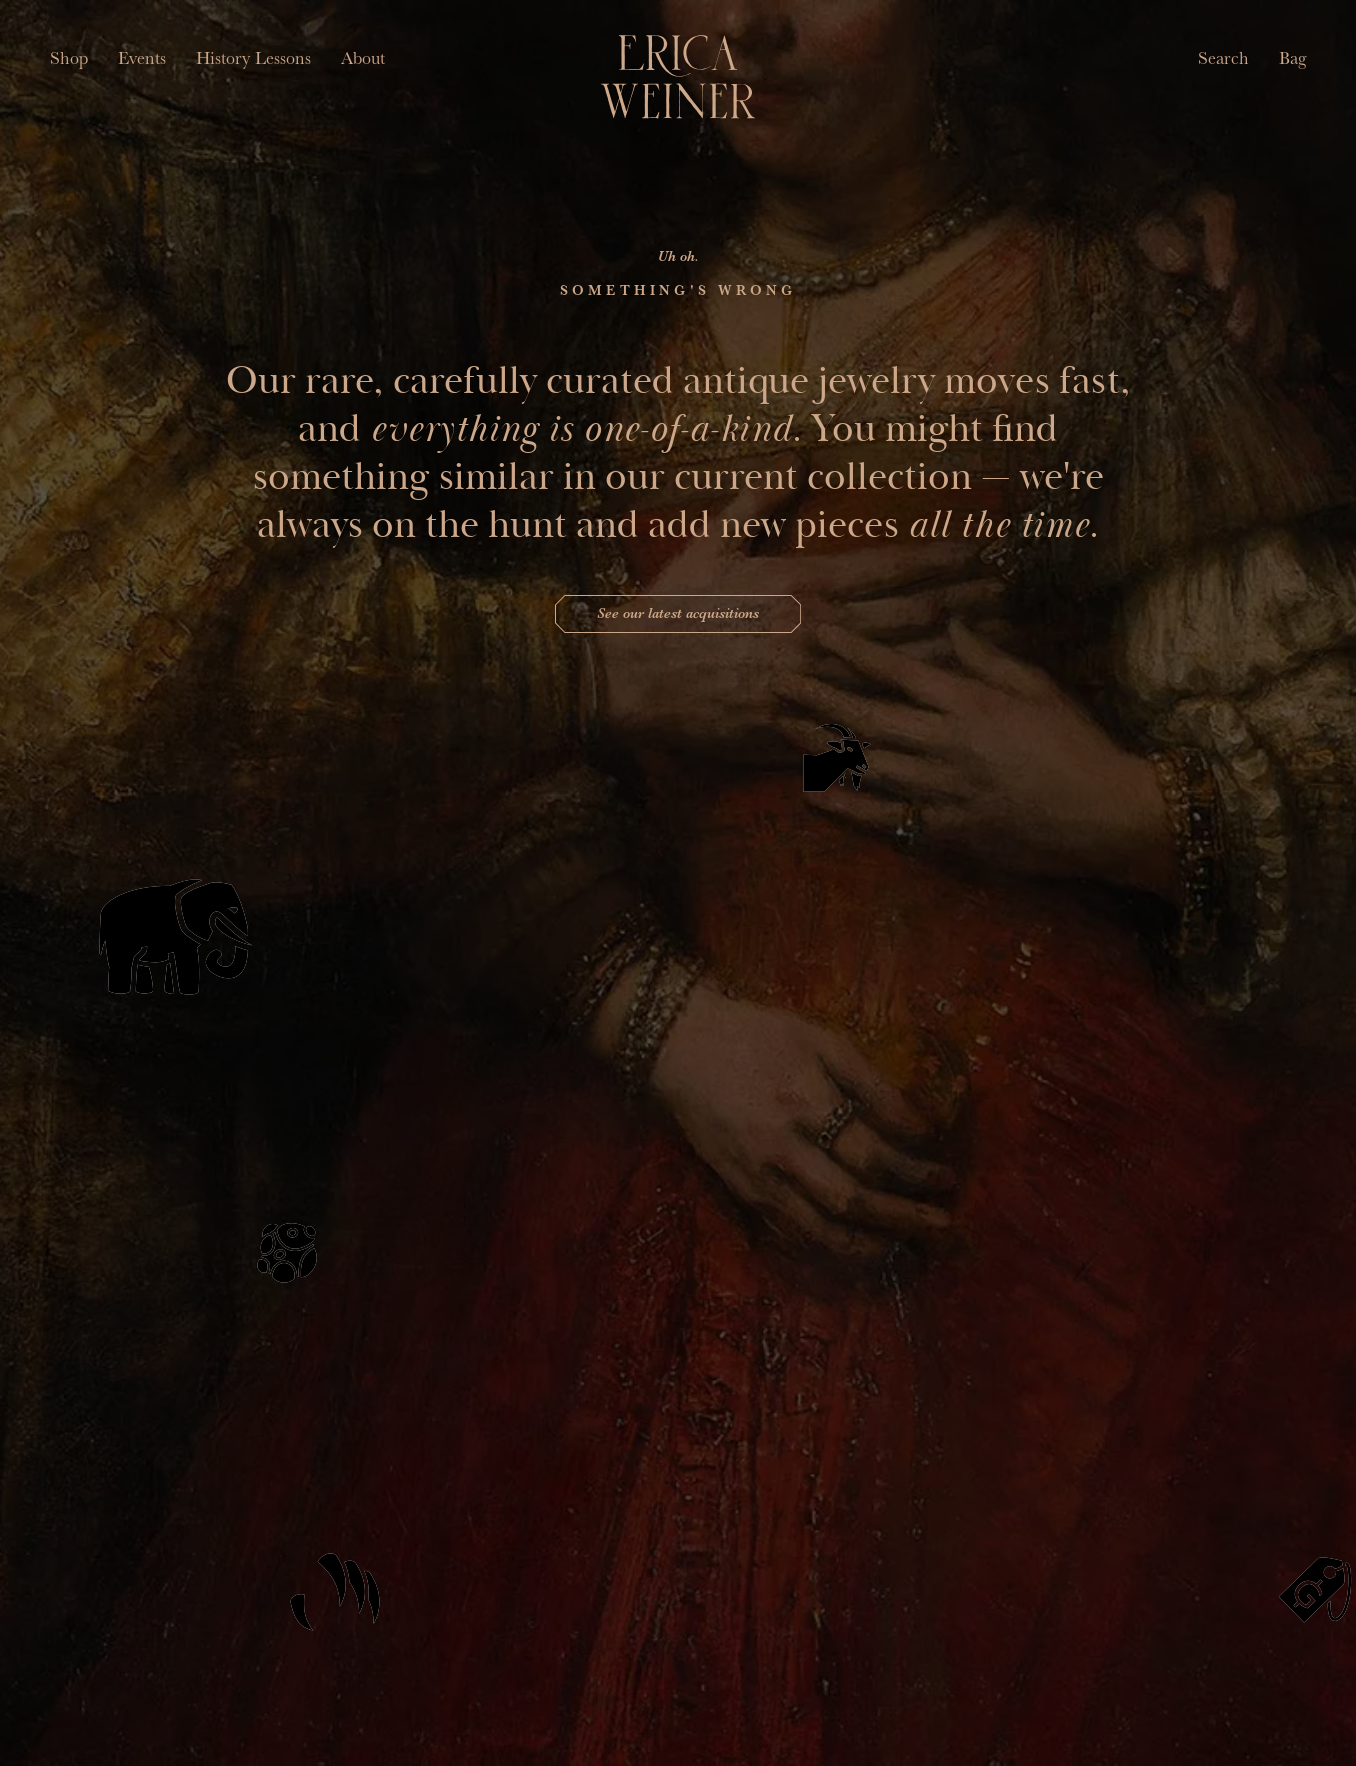 This screenshot has height=1766, width=1356. Describe the element at coordinates (1315, 1590) in the screenshot. I see `view price or discount information` at that location.